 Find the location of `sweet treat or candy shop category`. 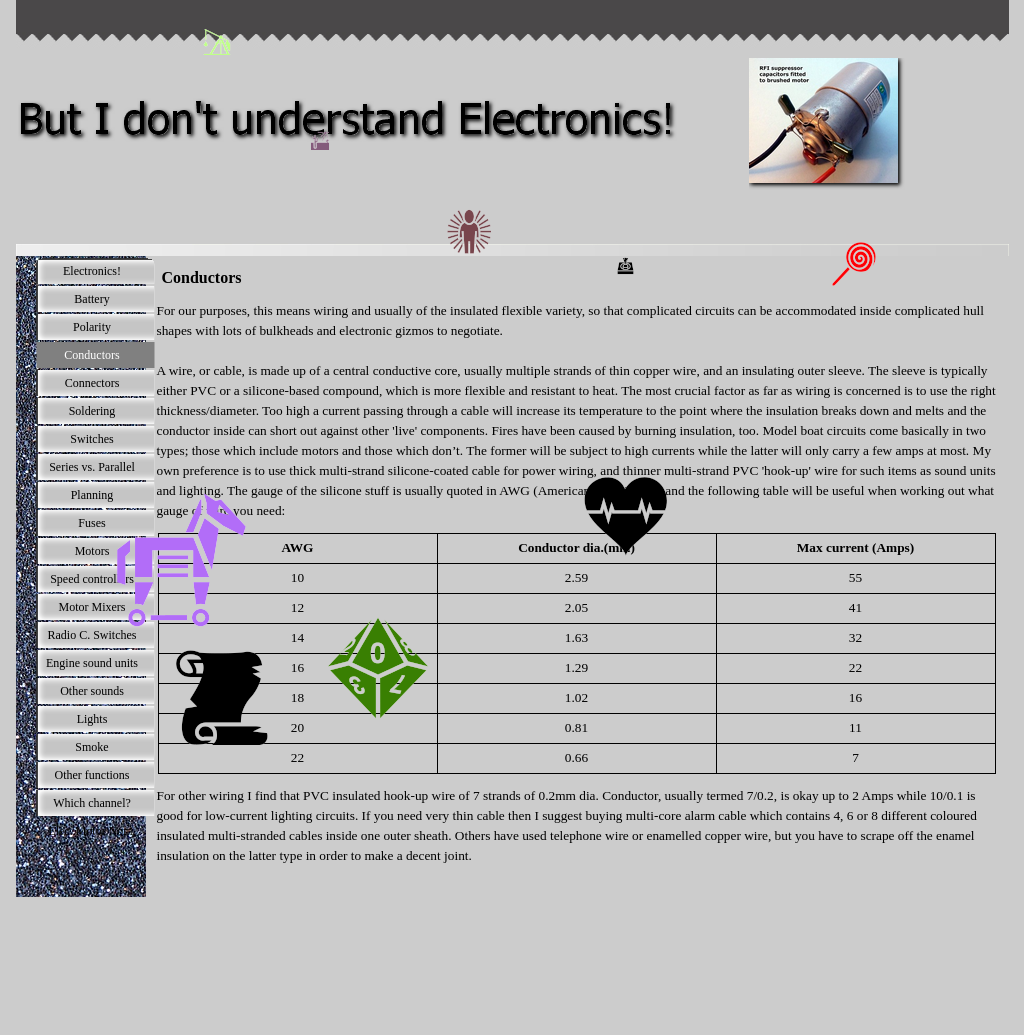

sweet treat or candy shop category is located at coordinates (854, 264).